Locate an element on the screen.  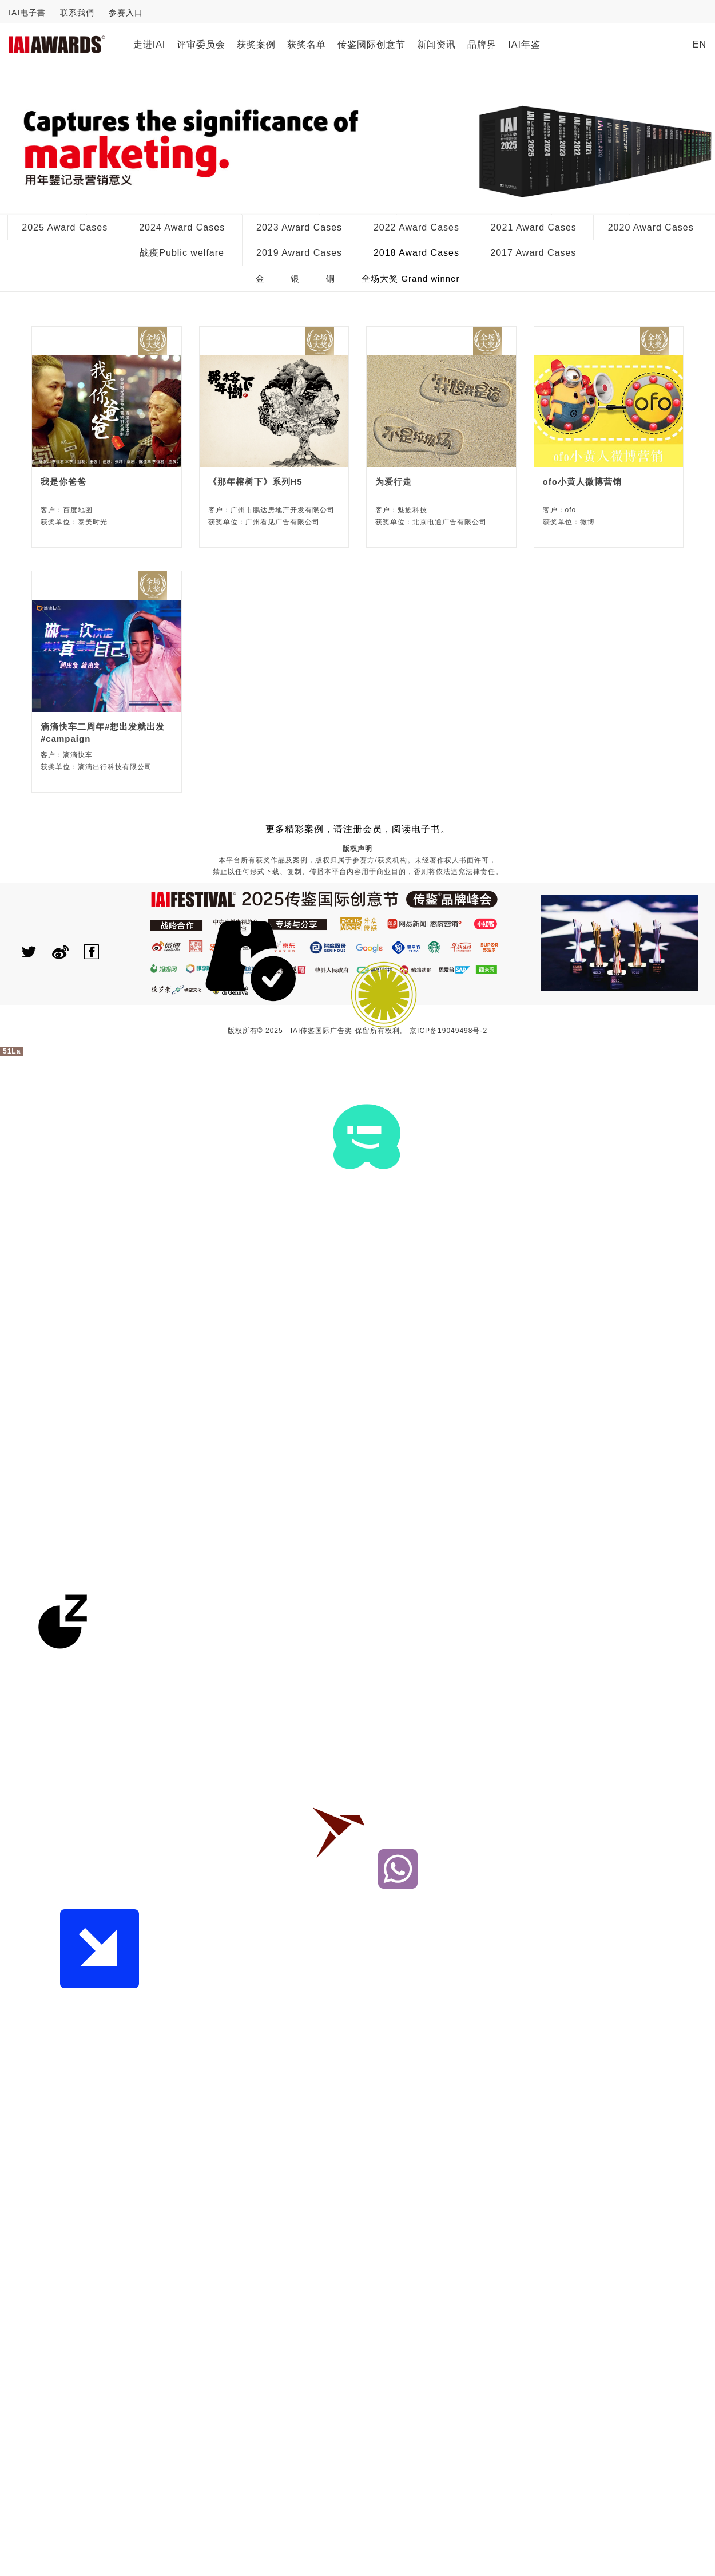
visit wpbeginner wordpress tutorials is located at coordinates (367, 1137).